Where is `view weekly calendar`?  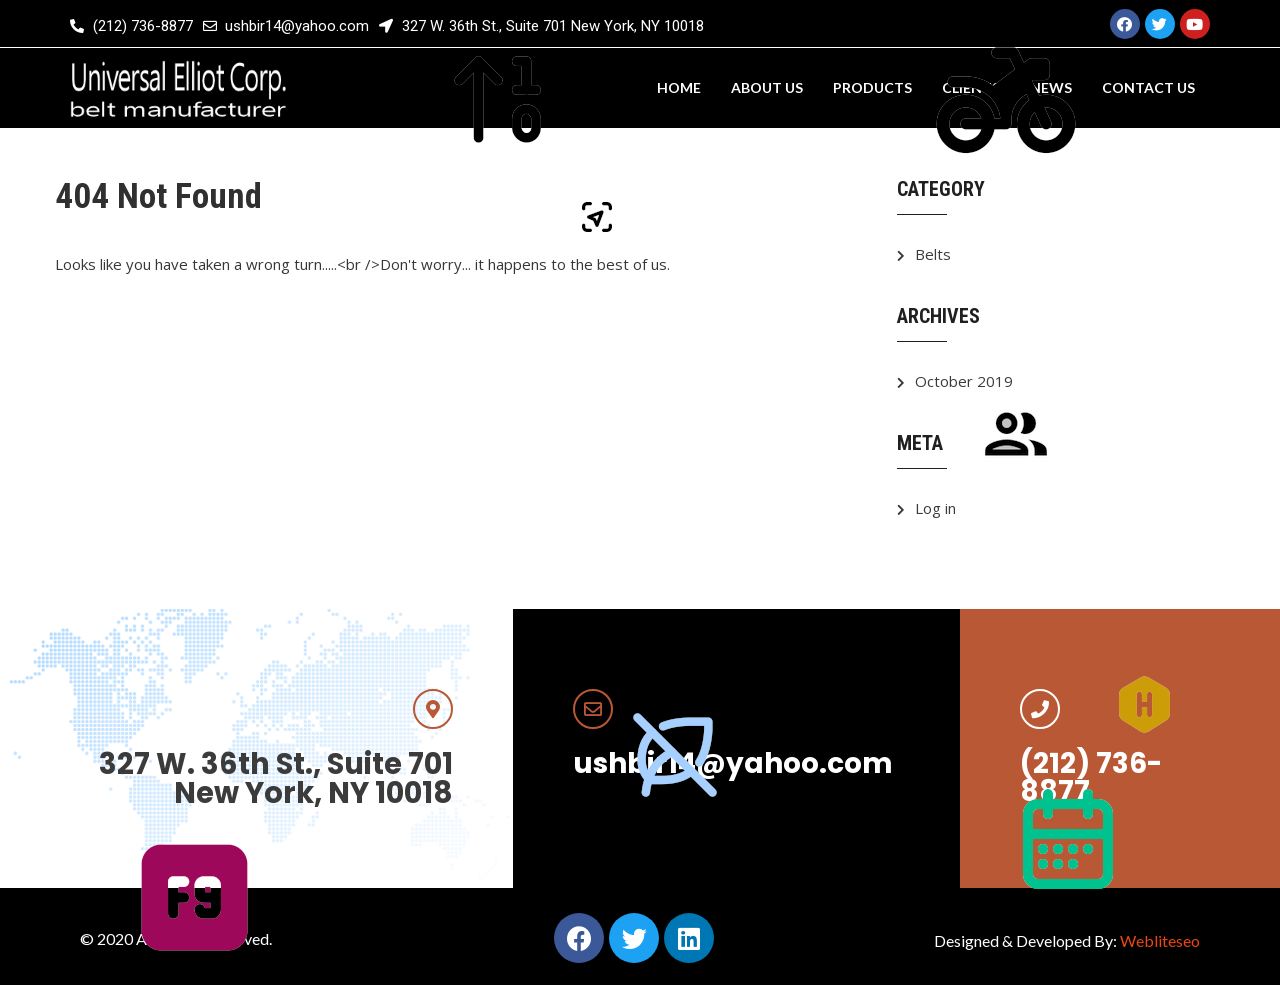 view weekly calendar is located at coordinates (1068, 839).